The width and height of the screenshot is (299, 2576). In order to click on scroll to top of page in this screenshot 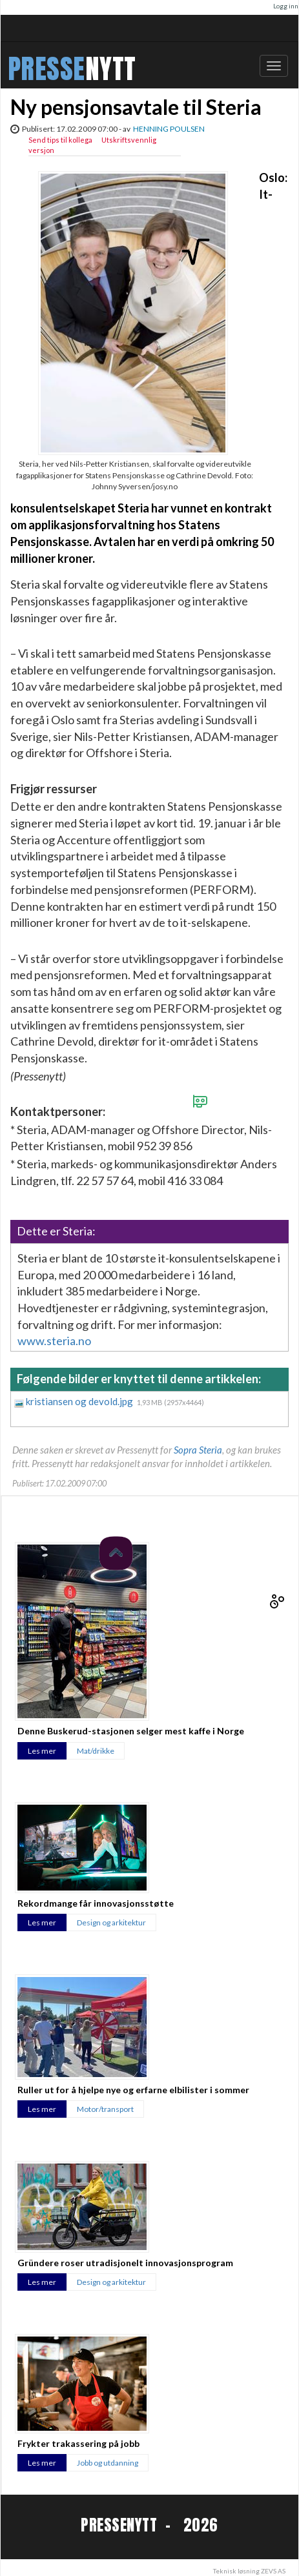, I will do `click(116, 1553)`.